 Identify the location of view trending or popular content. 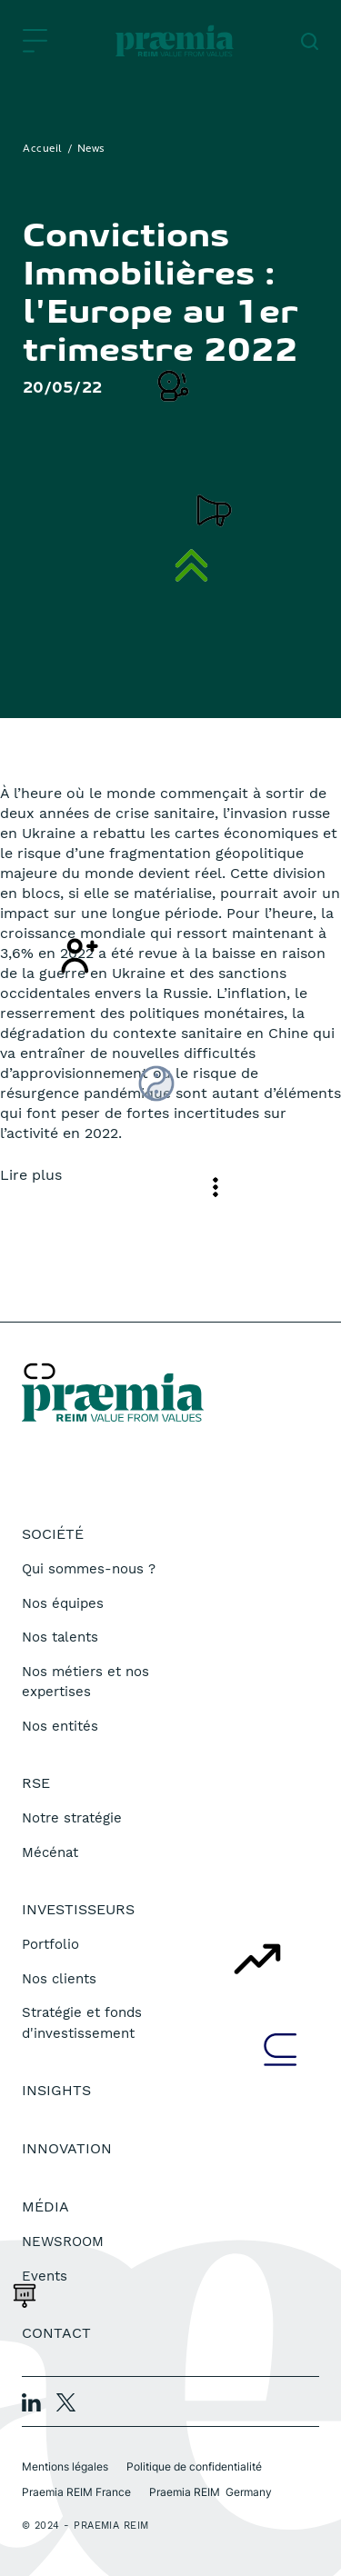
(257, 1961).